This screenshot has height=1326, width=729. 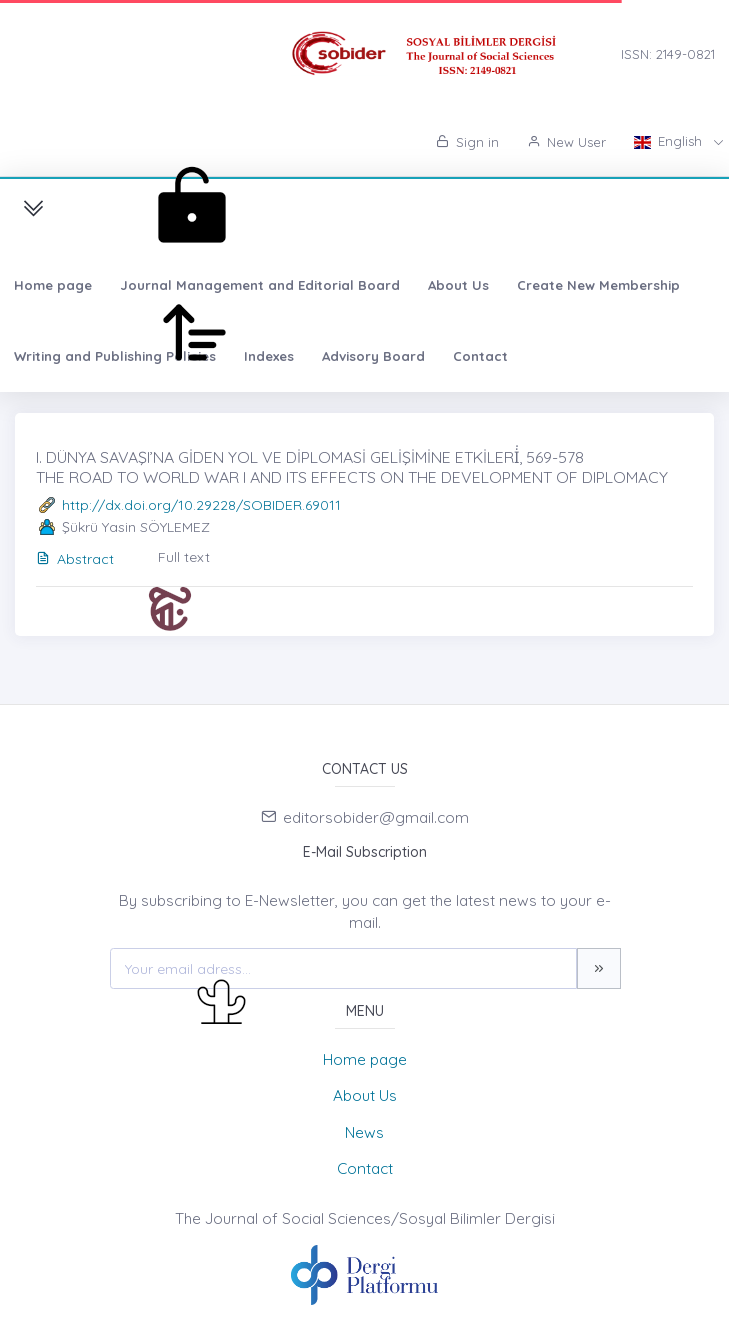 What do you see at coordinates (192, 209) in the screenshot?
I see `unlock or access secured content` at bounding box center [192, 209].